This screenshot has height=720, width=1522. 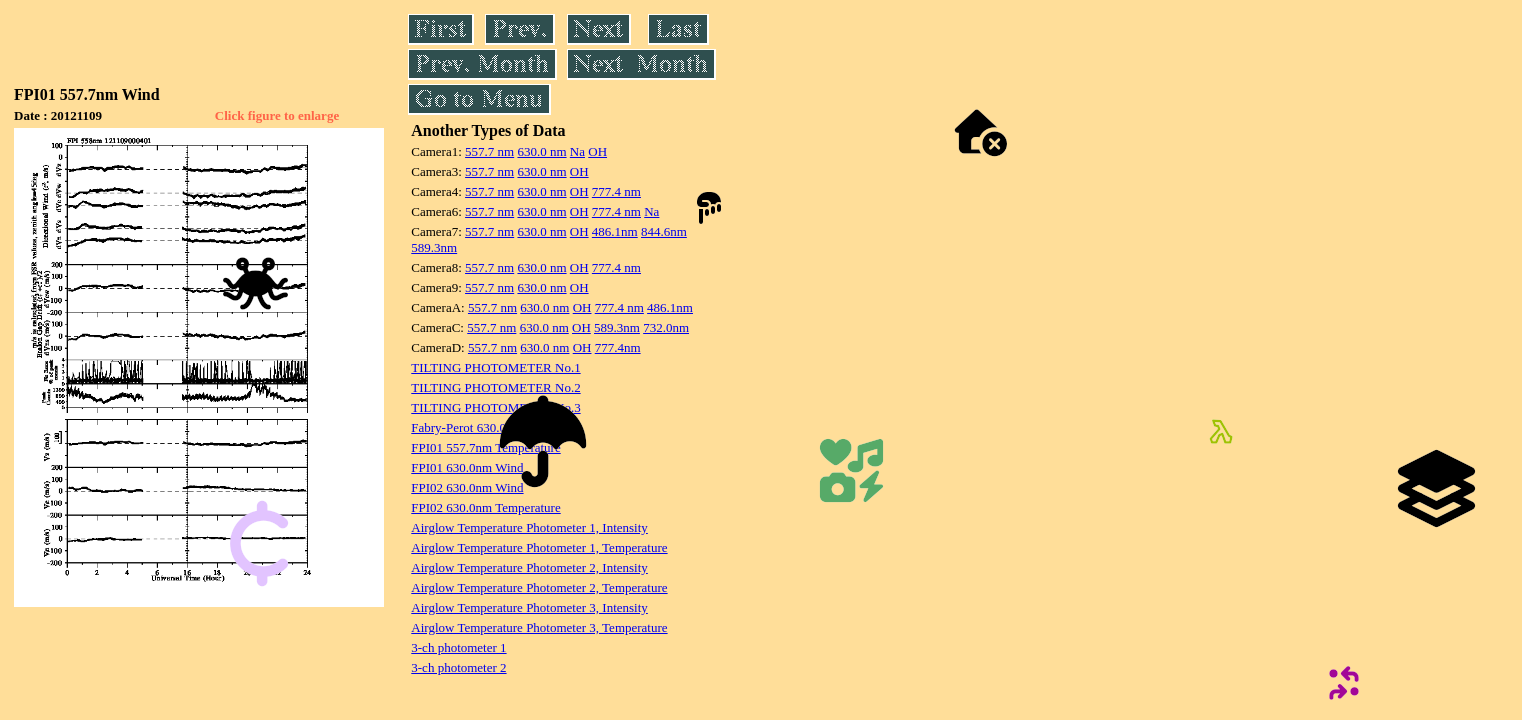 I want to click on view weather protection or rain forecast, so click(x=543, y=444).